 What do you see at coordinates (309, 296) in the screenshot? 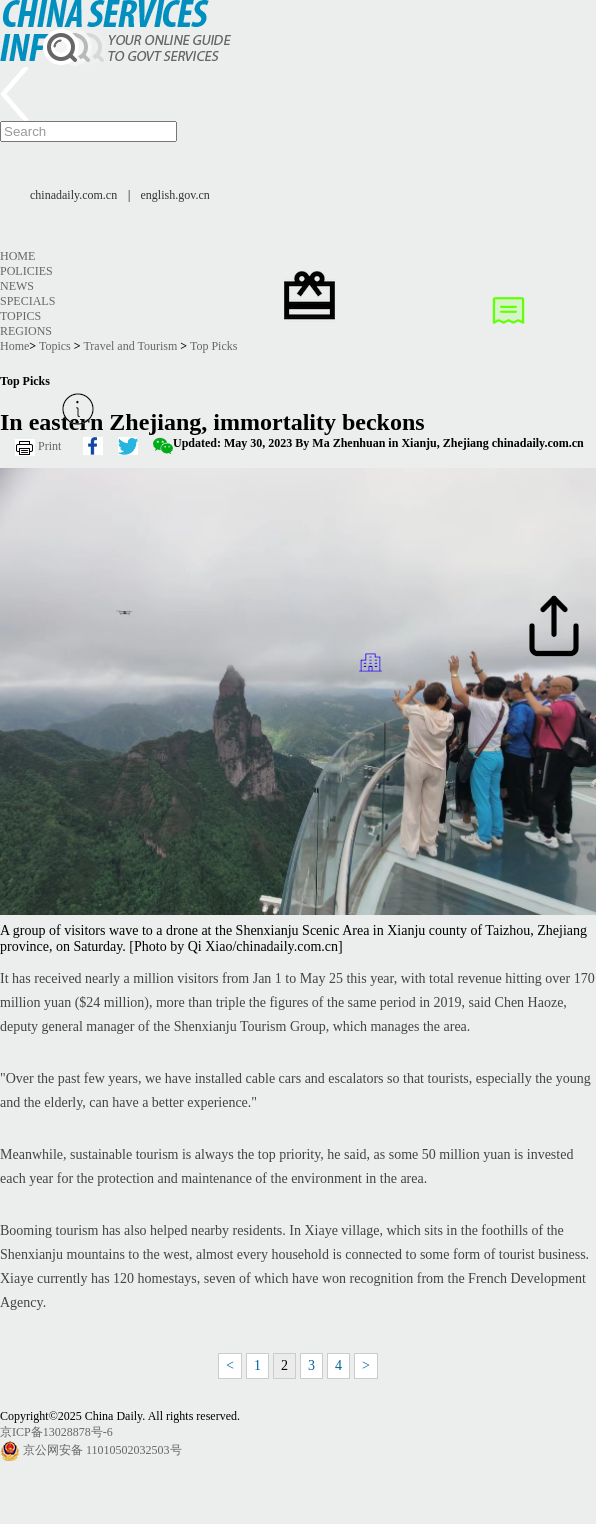
I see `redeem a gift card or promo code` at bounding box center [309, 296].